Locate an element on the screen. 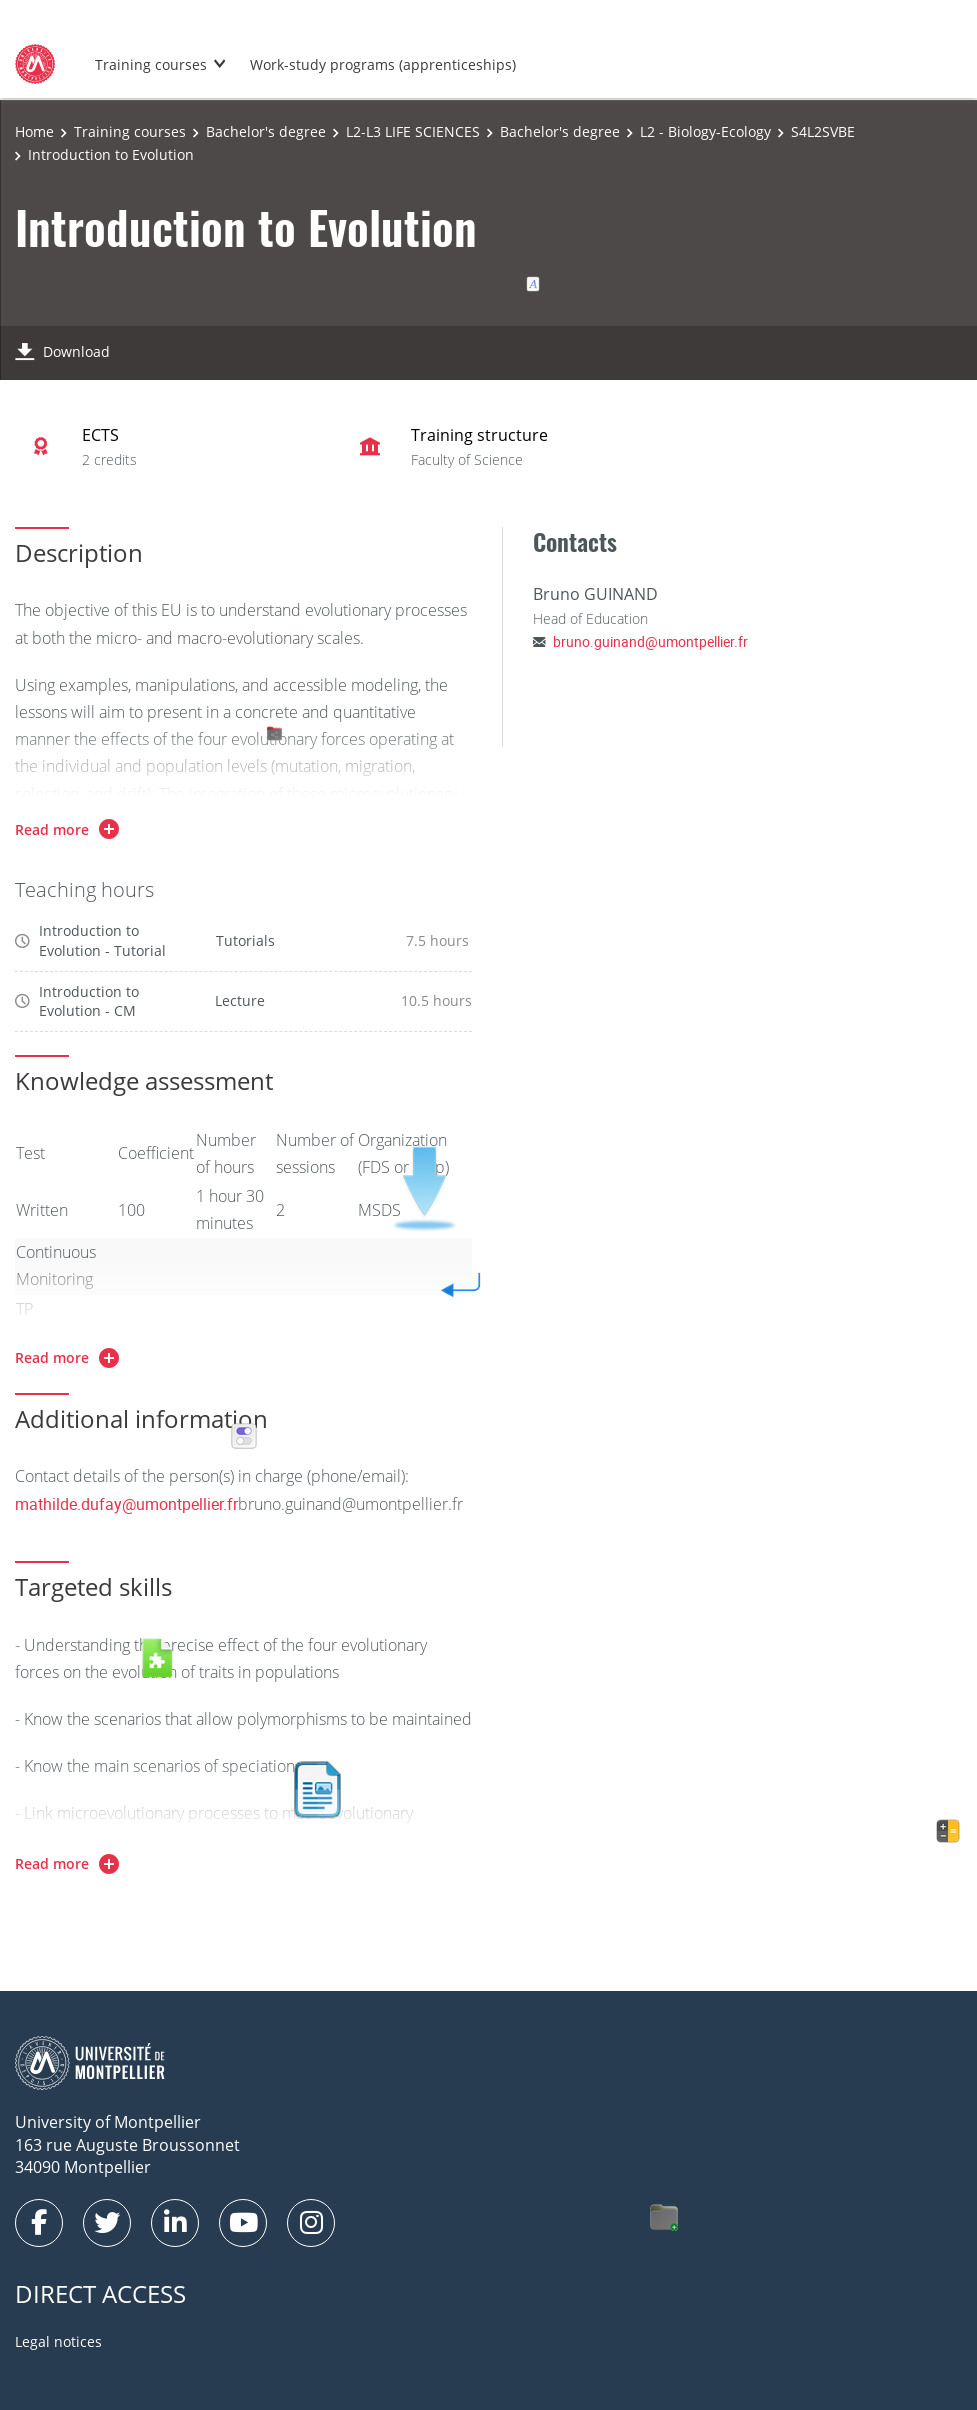 Image resolution: width=977 pixels, height=2410 pixels. open the calculator app is located at coordinates (948, 1831).